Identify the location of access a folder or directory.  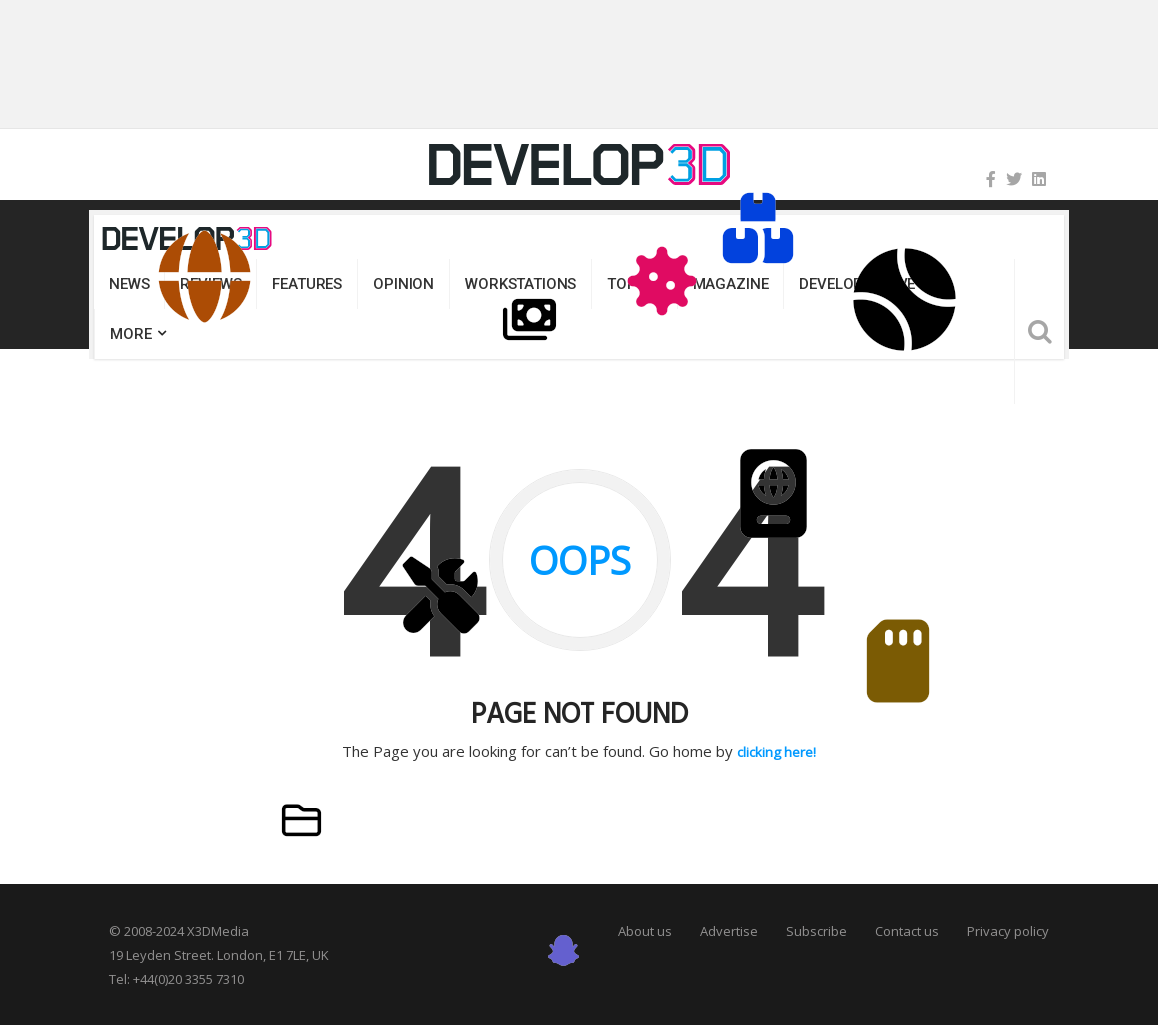
(301, 821).